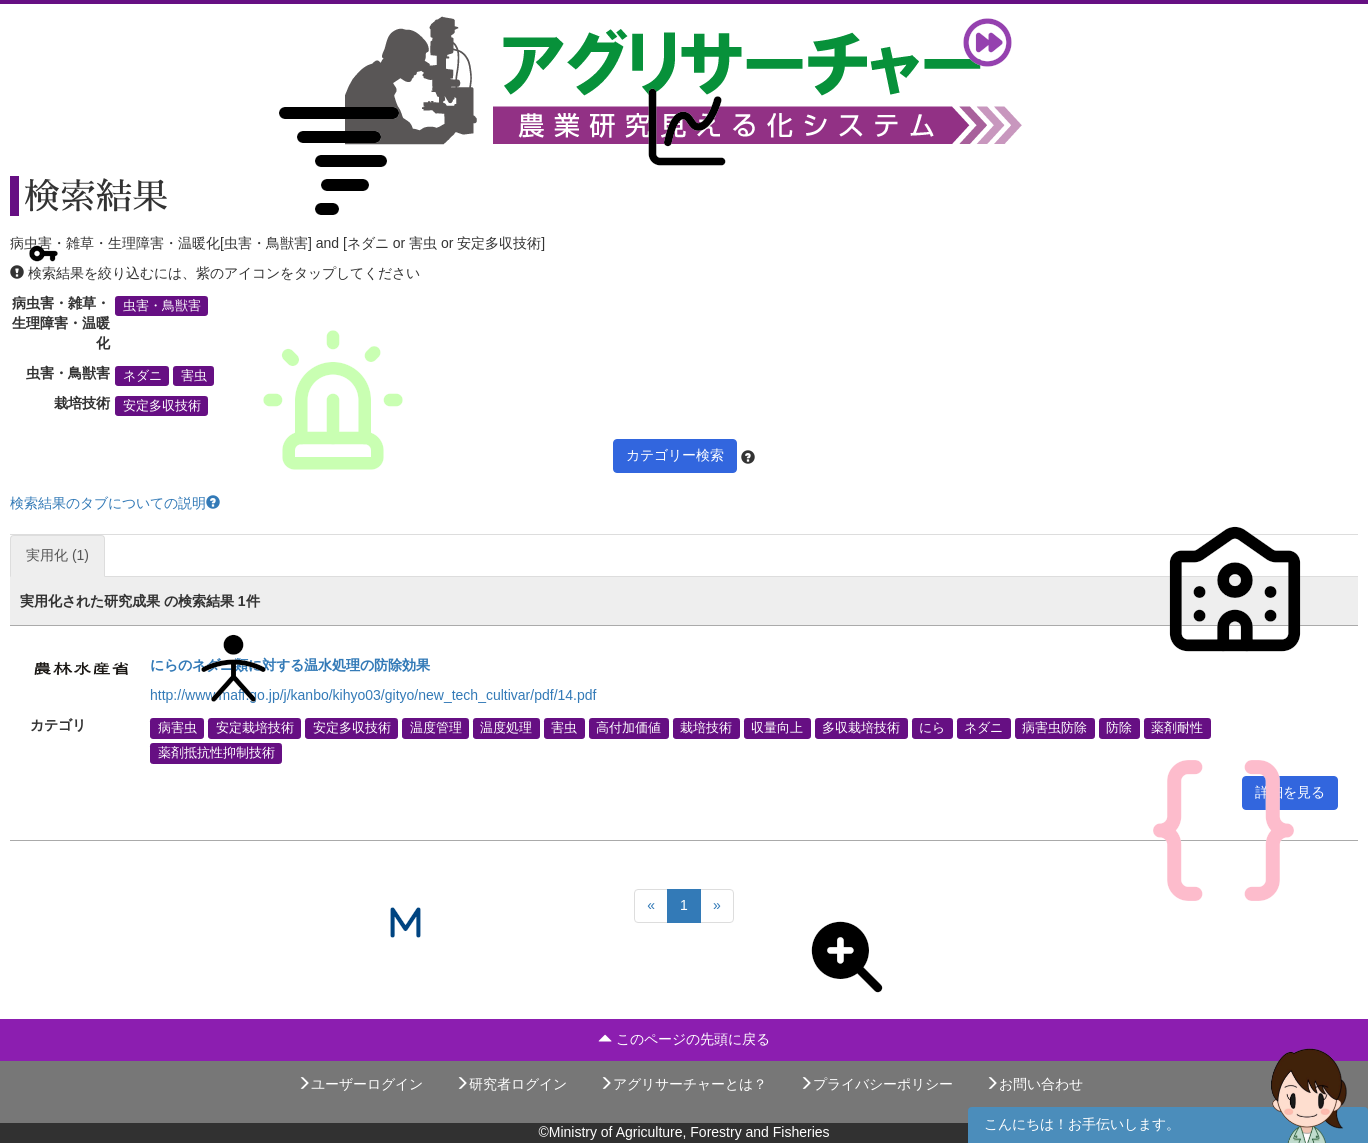 The height and width of the screenshot is (1143, 1368). Describe the element at coordinates (339, 161) in the screenshot. I see `indicates tornado warning or severe weather alert` at that location.